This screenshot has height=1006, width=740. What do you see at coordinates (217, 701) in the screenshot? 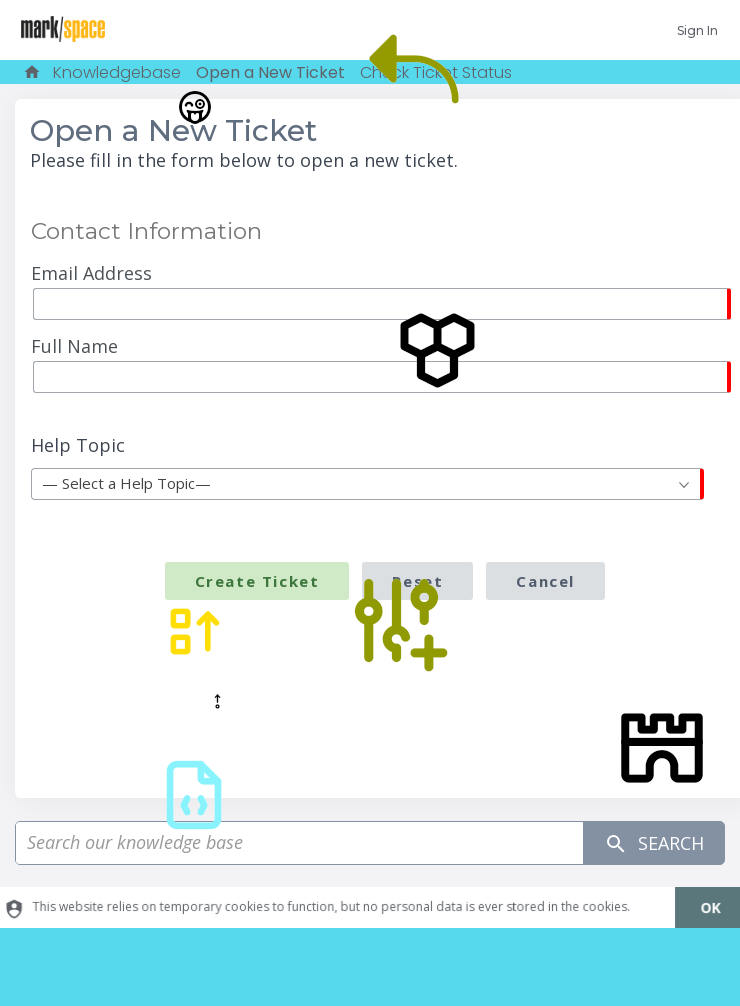
I see `move item up in a list or sequence` at bounding box center [217, 701].